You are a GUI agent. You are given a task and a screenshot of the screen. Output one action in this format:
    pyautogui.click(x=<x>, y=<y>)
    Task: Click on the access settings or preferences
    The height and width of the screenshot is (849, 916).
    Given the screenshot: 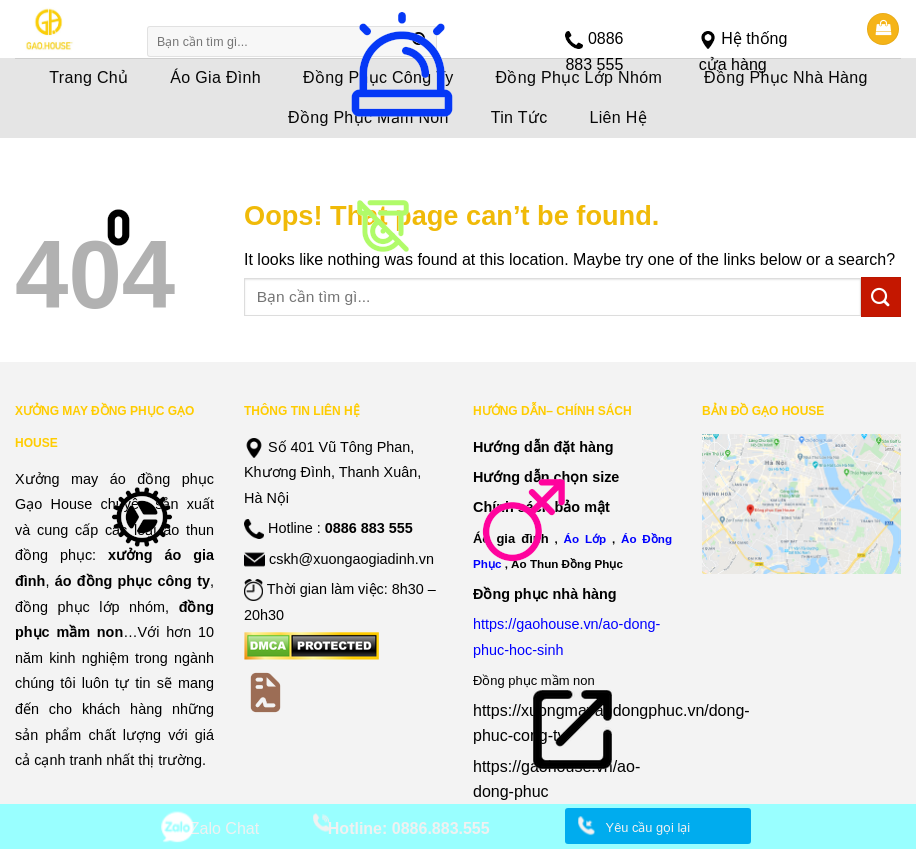 What is the action you would take?
    pyautogui.click(x=142, y=517)
    